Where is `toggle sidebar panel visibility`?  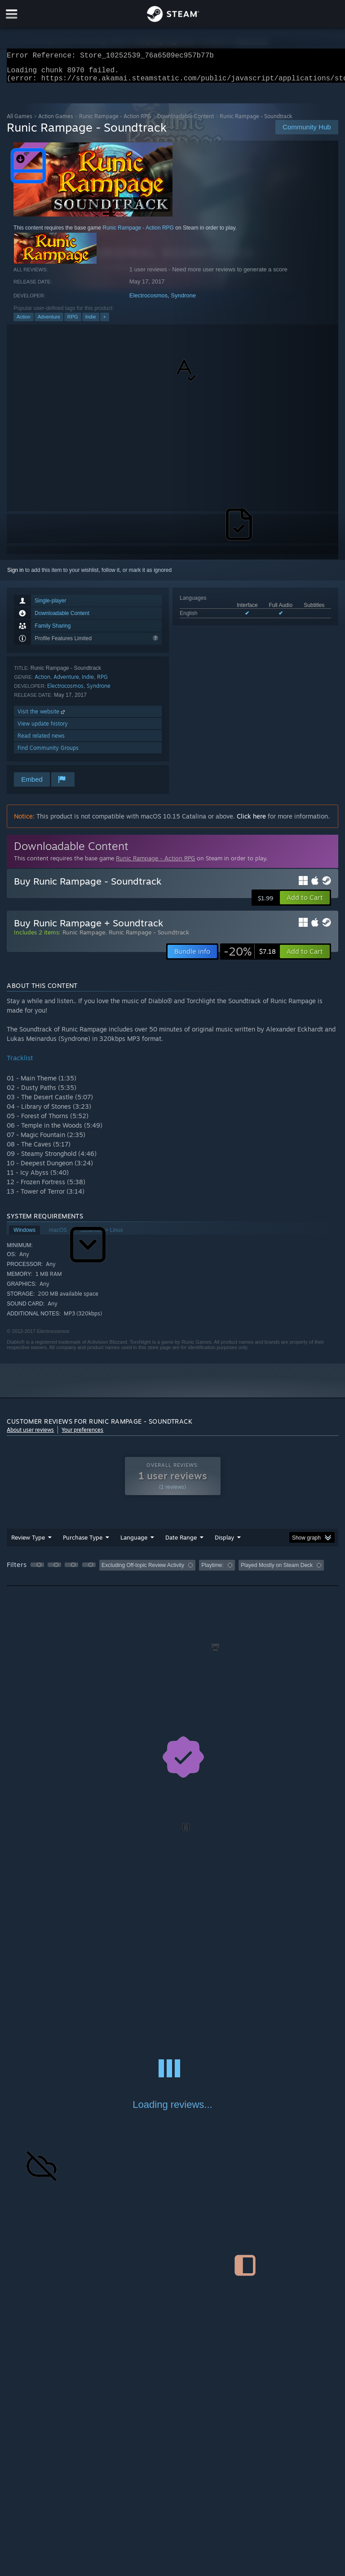 toggle sidebar panel visibility is located at coordinates (245, 2265).